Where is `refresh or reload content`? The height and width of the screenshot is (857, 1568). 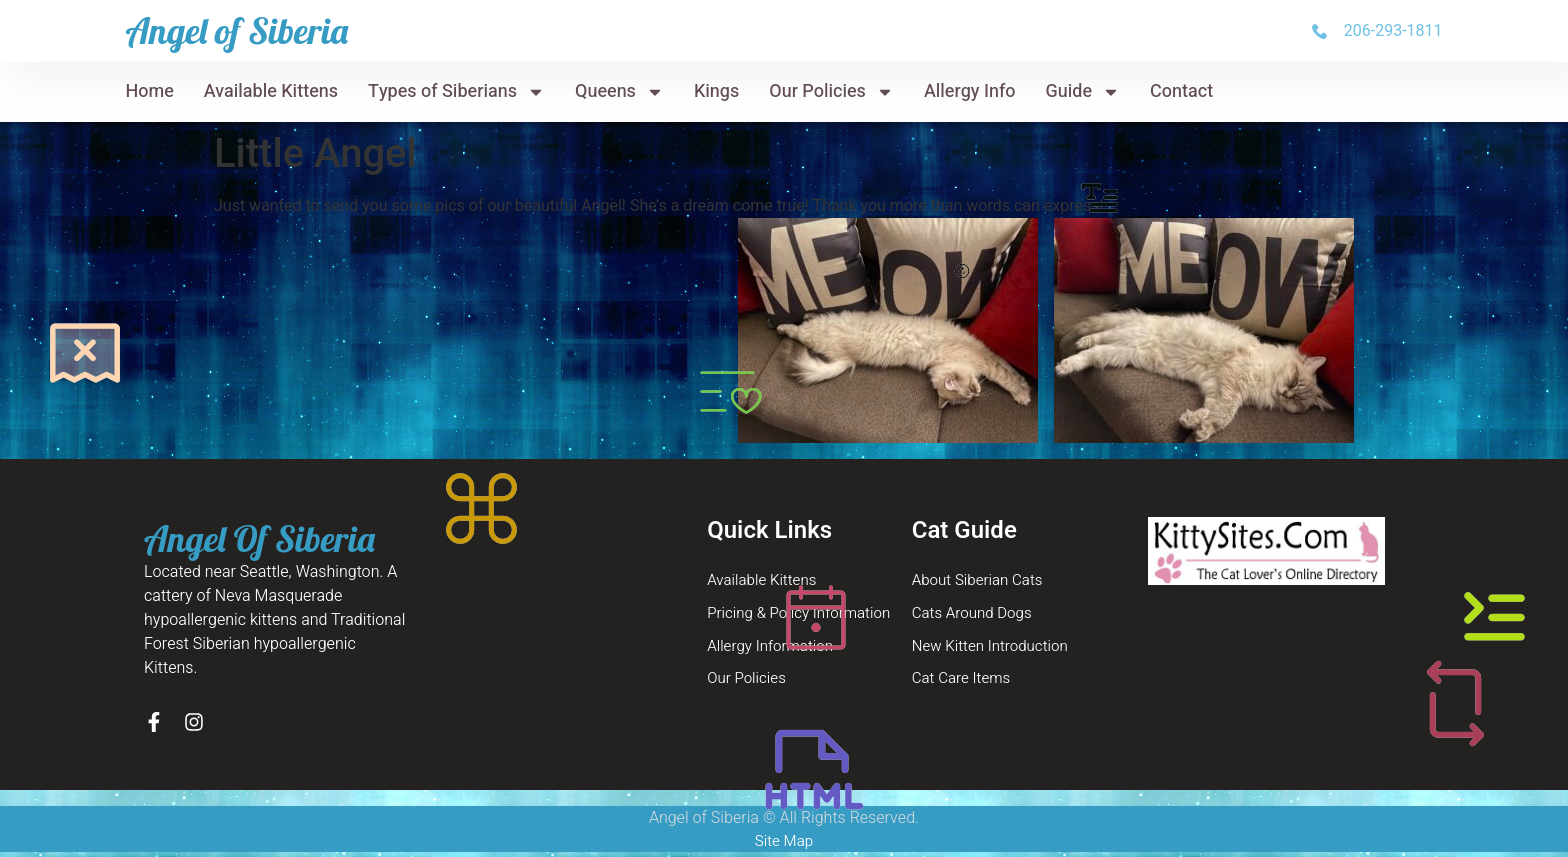 refresh or reload content is located at coordinates (962, 271).